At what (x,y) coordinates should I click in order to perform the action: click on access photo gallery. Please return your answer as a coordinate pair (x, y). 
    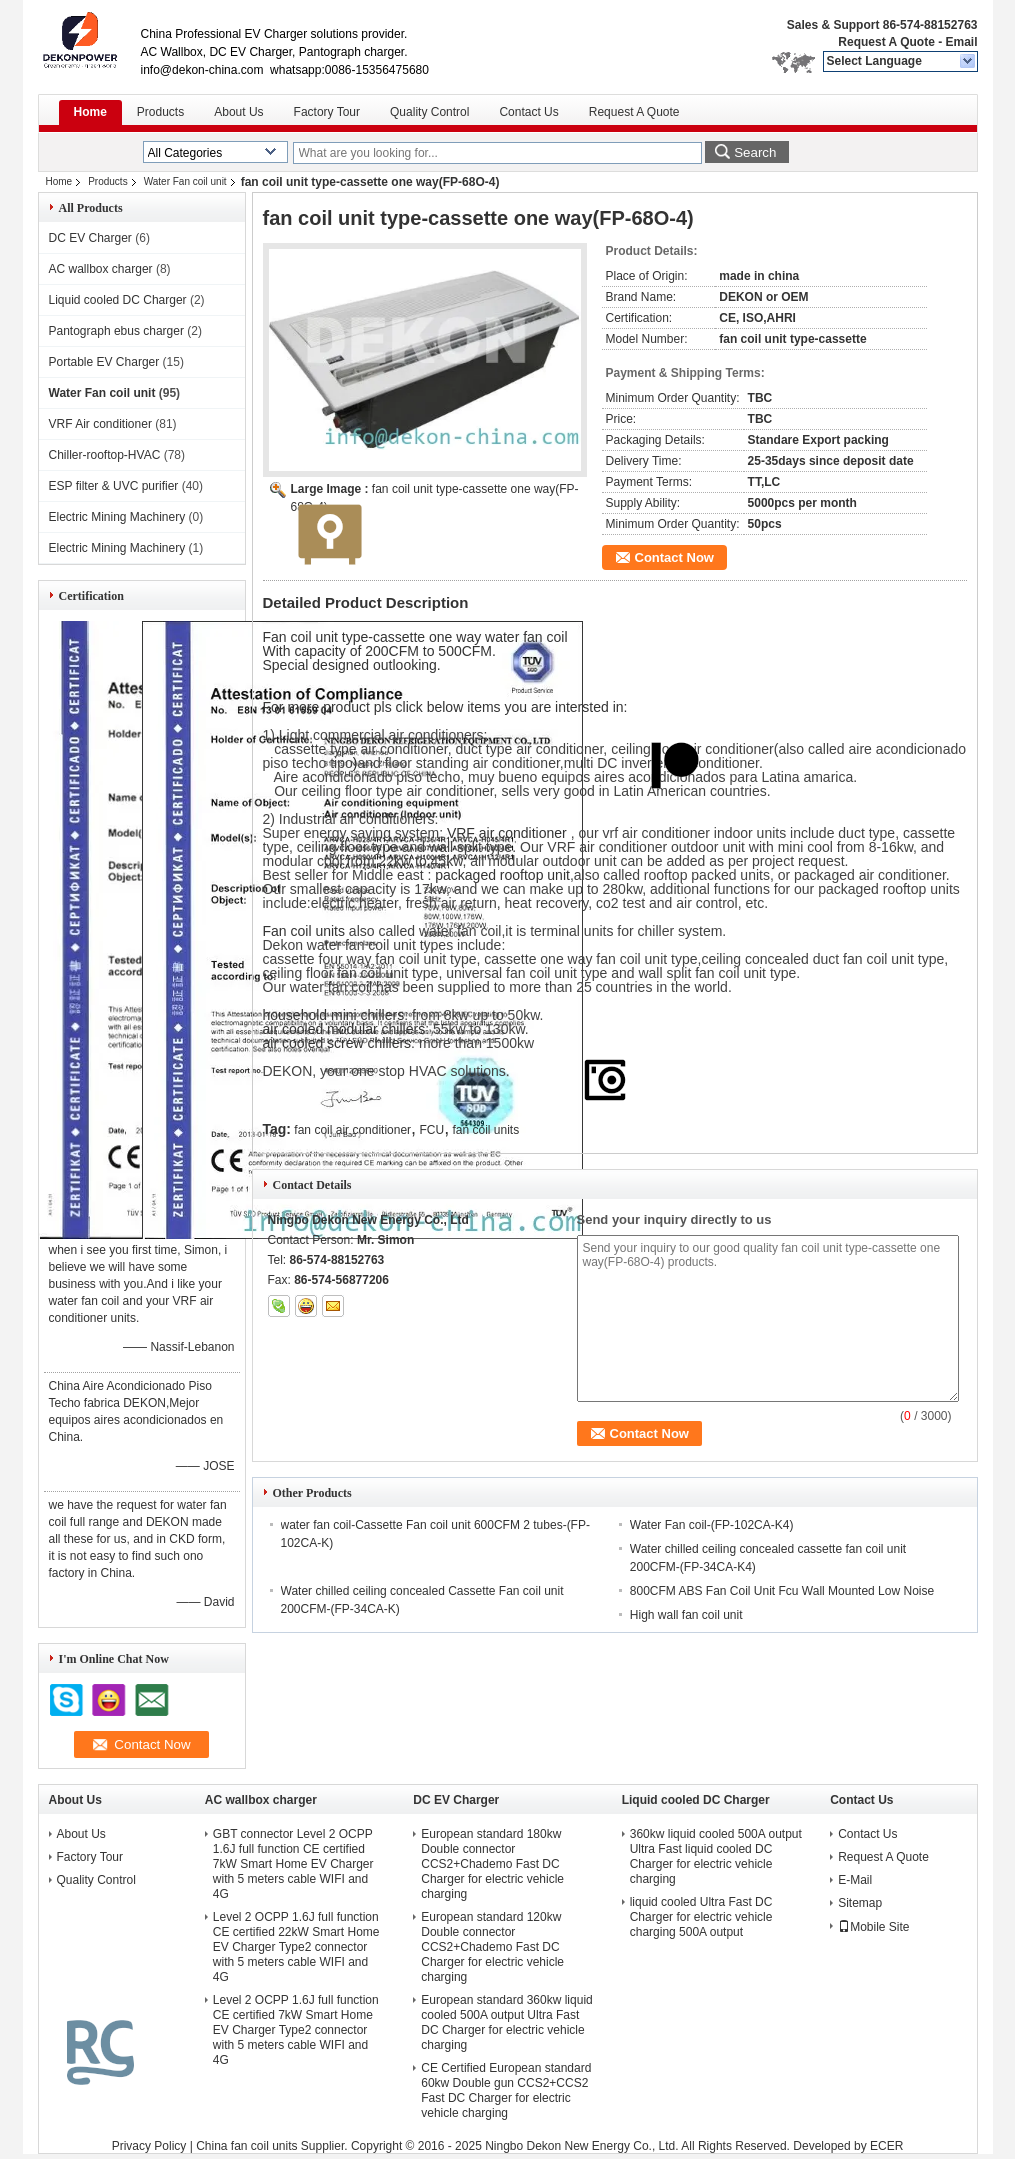
    Looking at the image, I should click on (605, 1080).